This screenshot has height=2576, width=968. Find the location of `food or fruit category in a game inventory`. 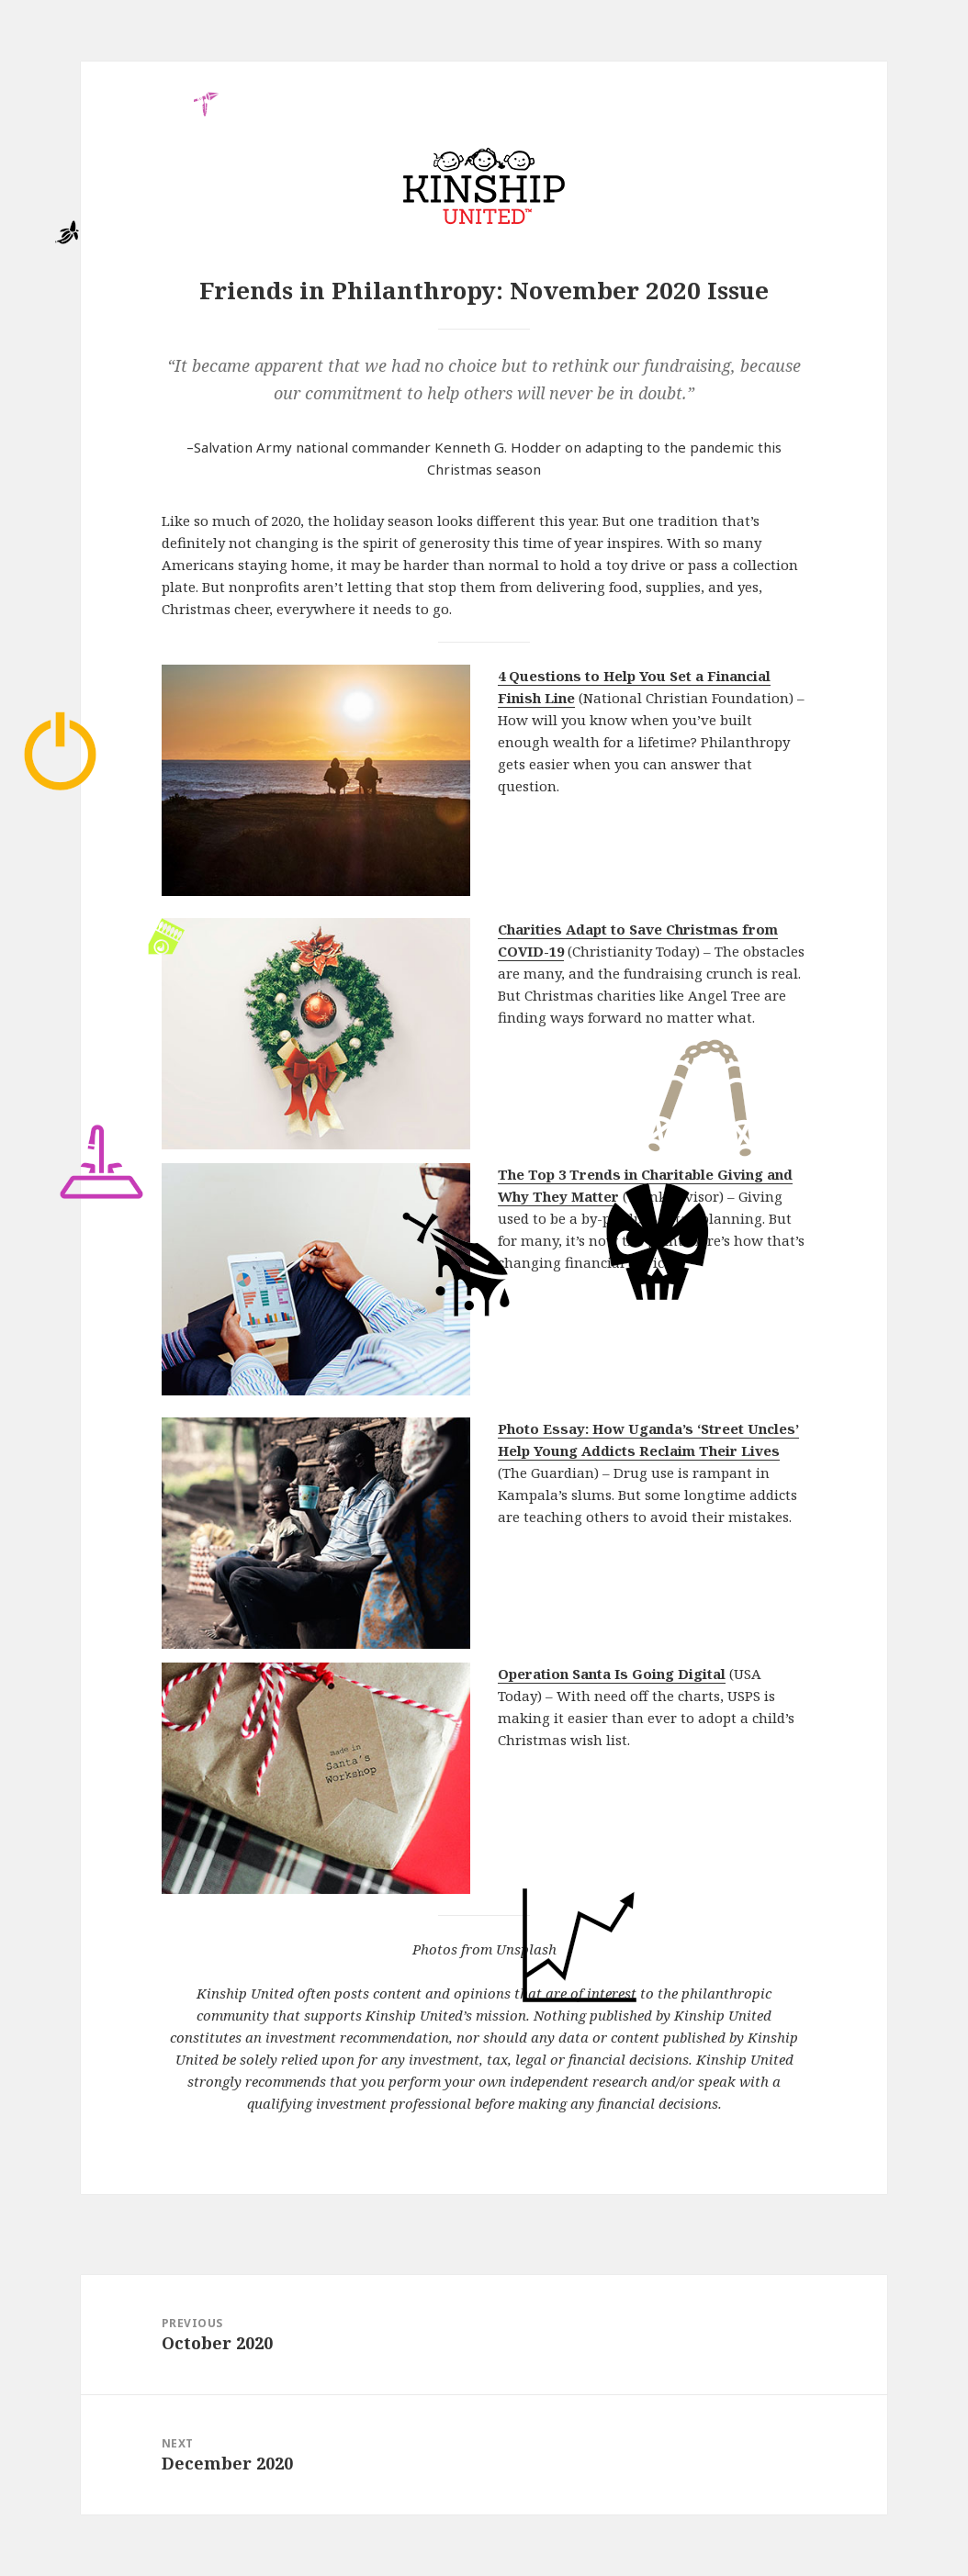

food or fruit category in a game inventory is located at coordinates (67, 232).